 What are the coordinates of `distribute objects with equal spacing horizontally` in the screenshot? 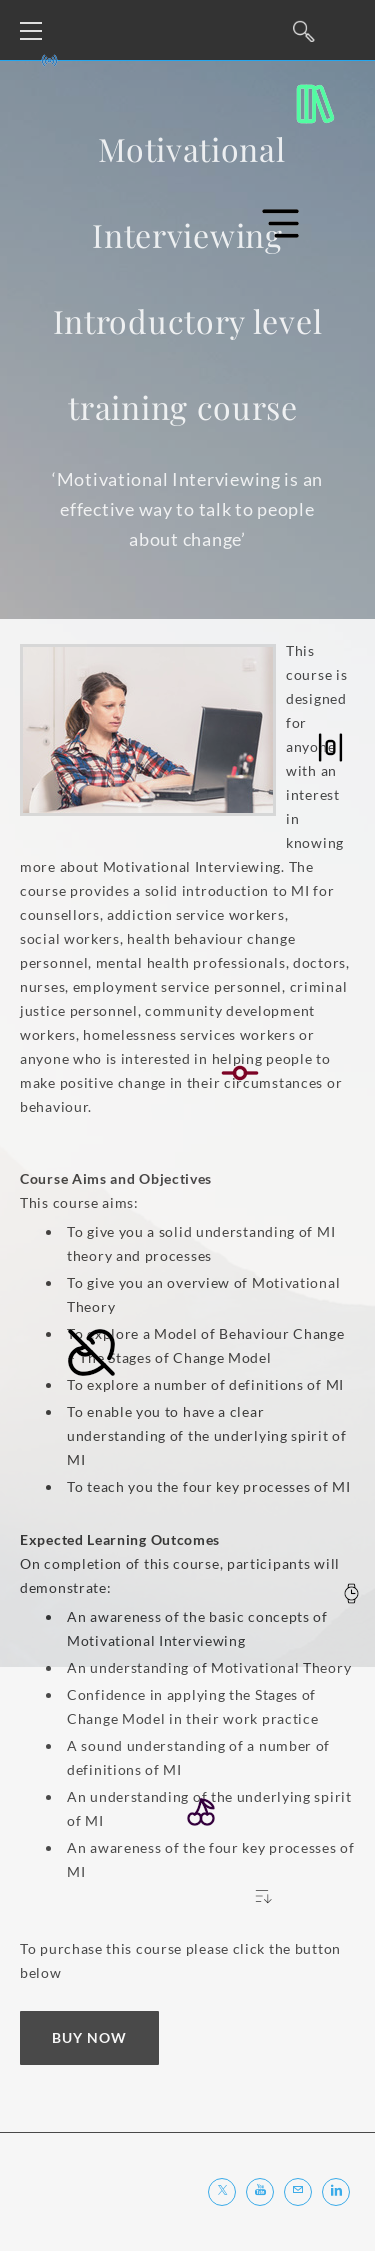 It's located at (330, 747).